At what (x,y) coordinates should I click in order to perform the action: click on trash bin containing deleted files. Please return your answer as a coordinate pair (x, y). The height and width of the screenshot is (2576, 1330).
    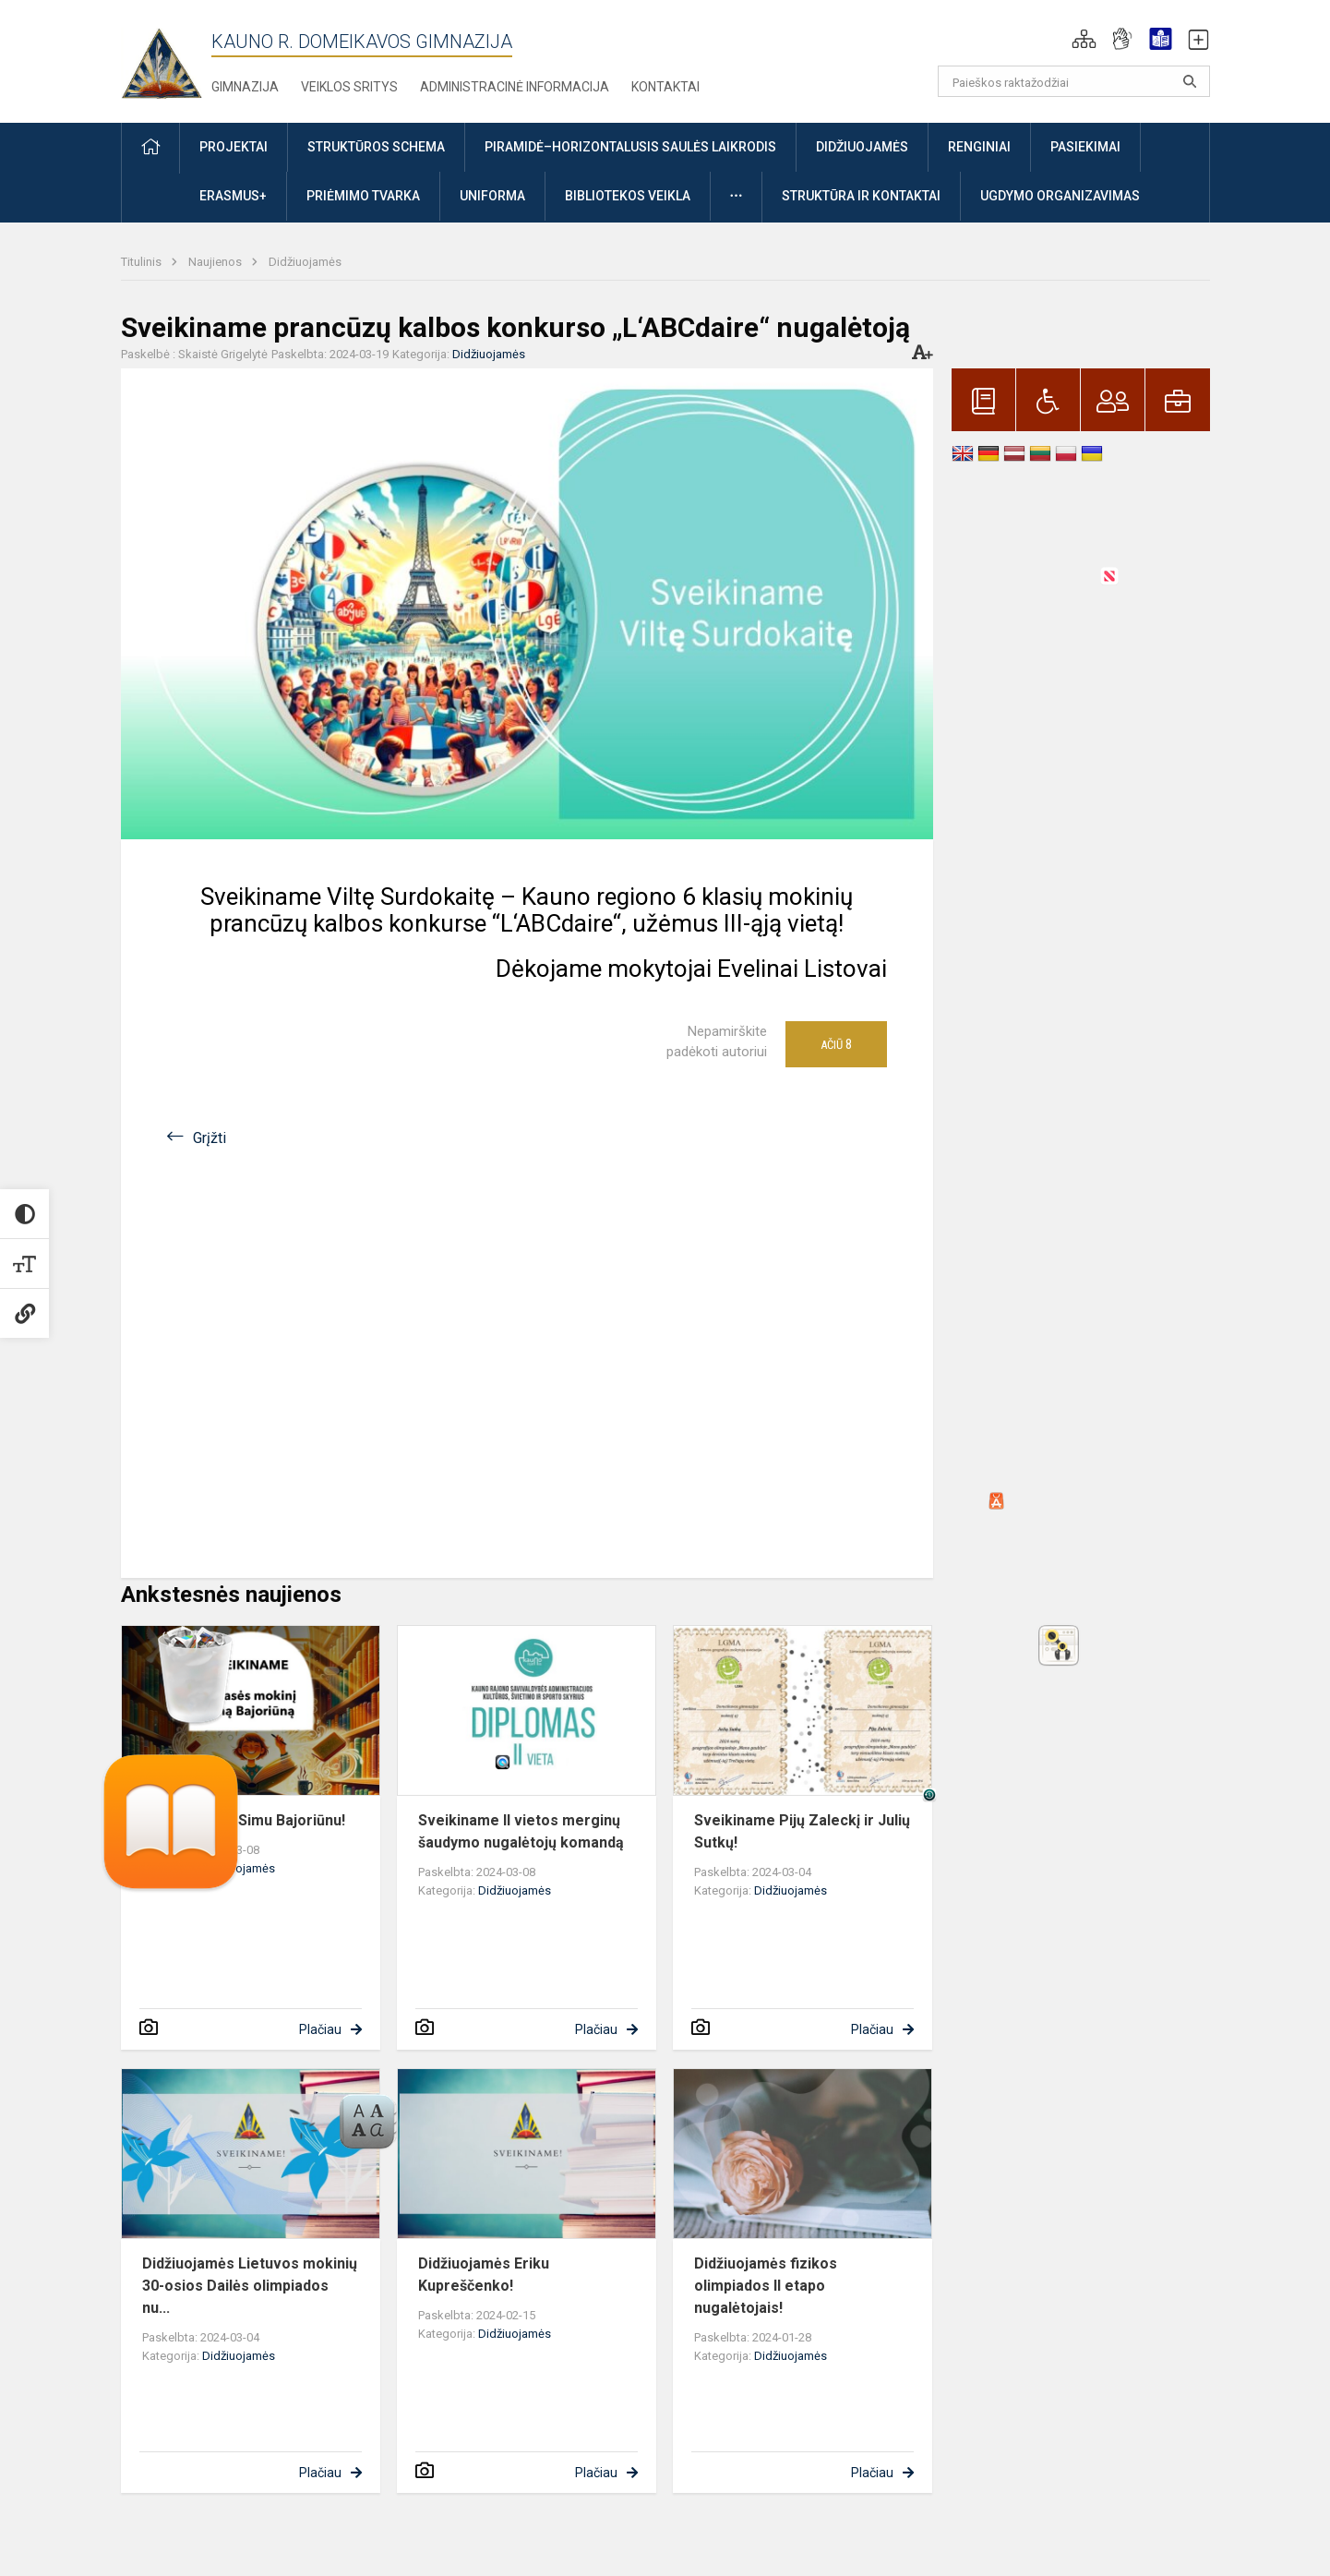
    Looking at the image, I should click on (195, 1676).